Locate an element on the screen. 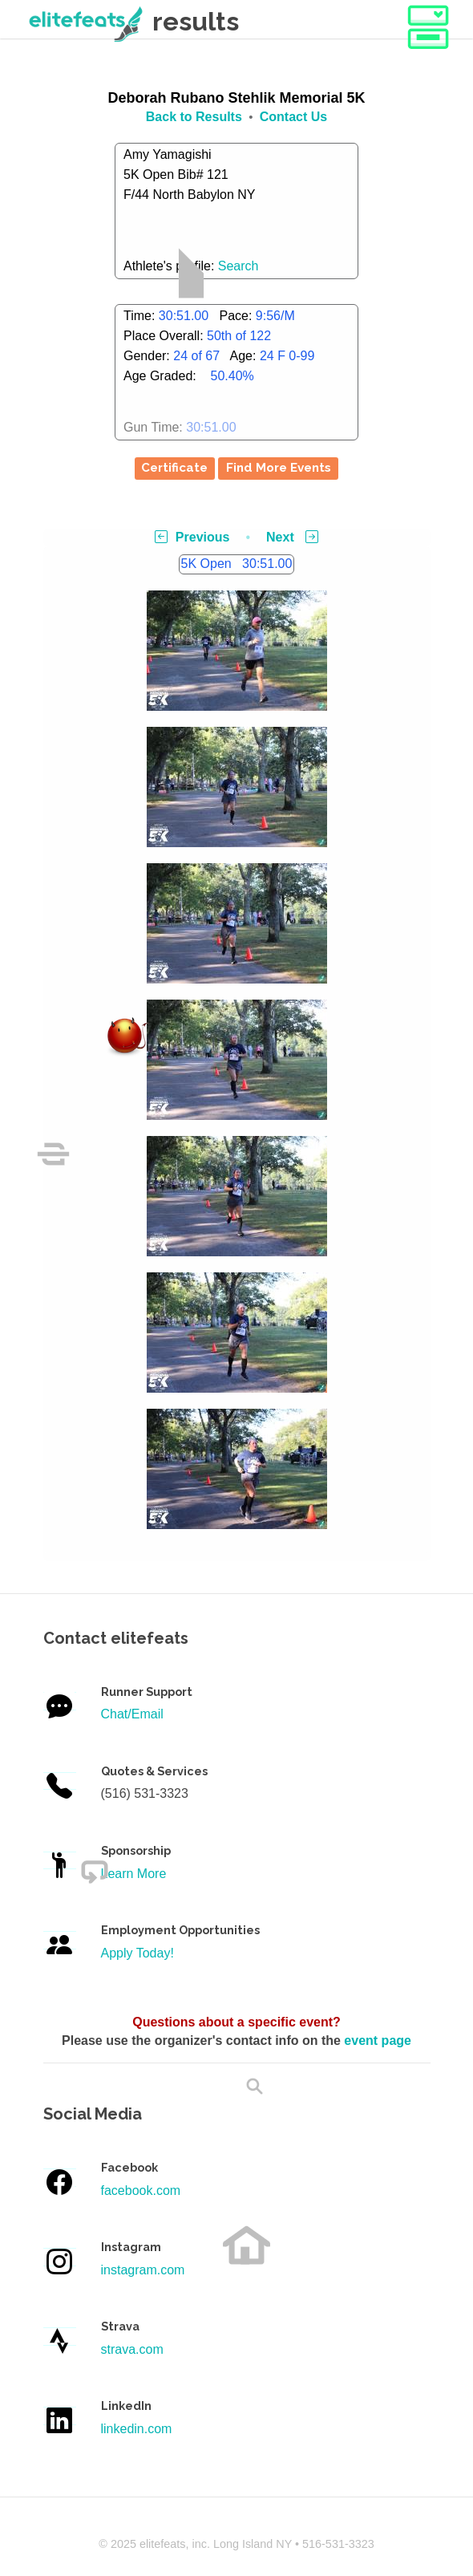 The image size is (473, 2576). enable playlist repeat mode is located at coordinates (95, 1870).